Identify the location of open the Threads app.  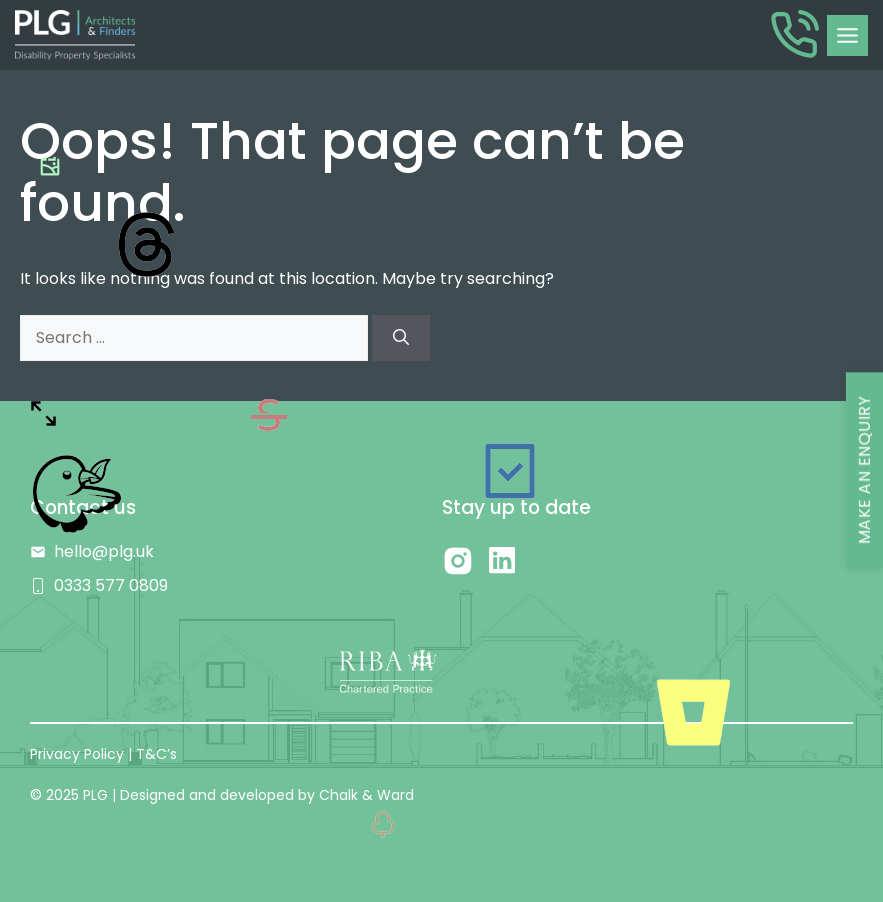
(146, 244).